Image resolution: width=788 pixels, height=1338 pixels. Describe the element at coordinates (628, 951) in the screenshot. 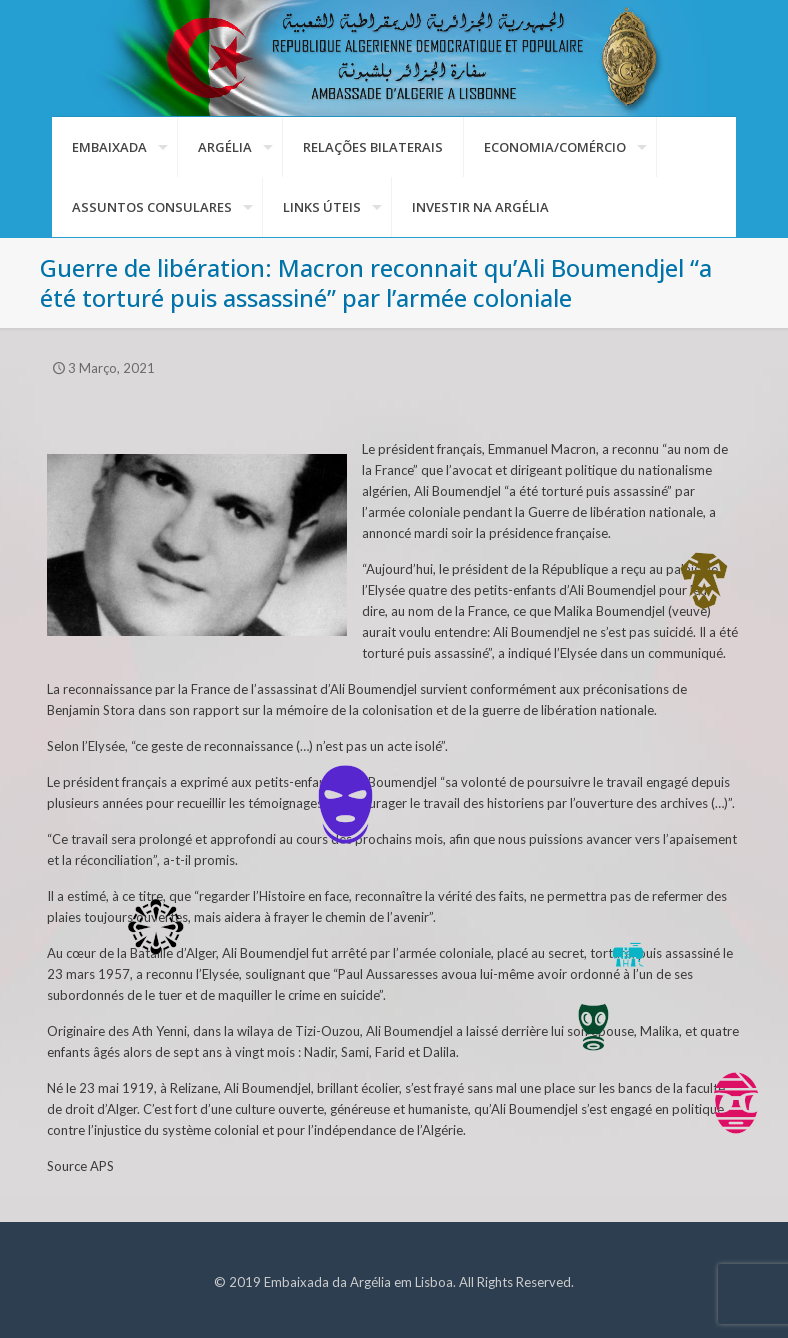

I see `view fuel tank status or capacity` at that location.